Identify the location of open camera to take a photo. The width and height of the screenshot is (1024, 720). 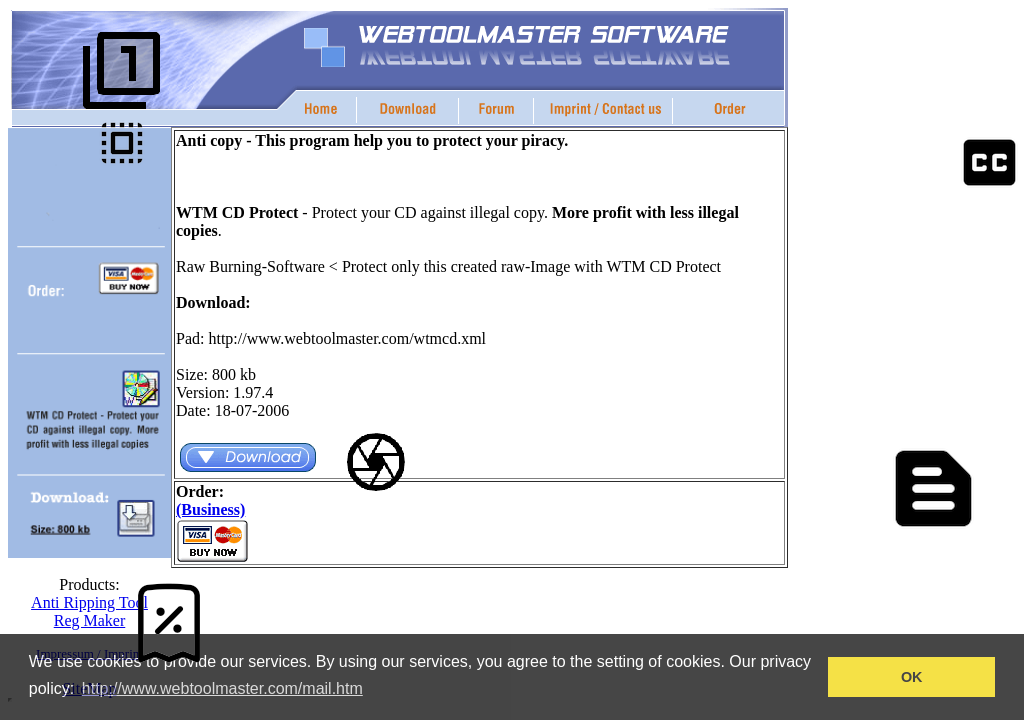
(376, 462).